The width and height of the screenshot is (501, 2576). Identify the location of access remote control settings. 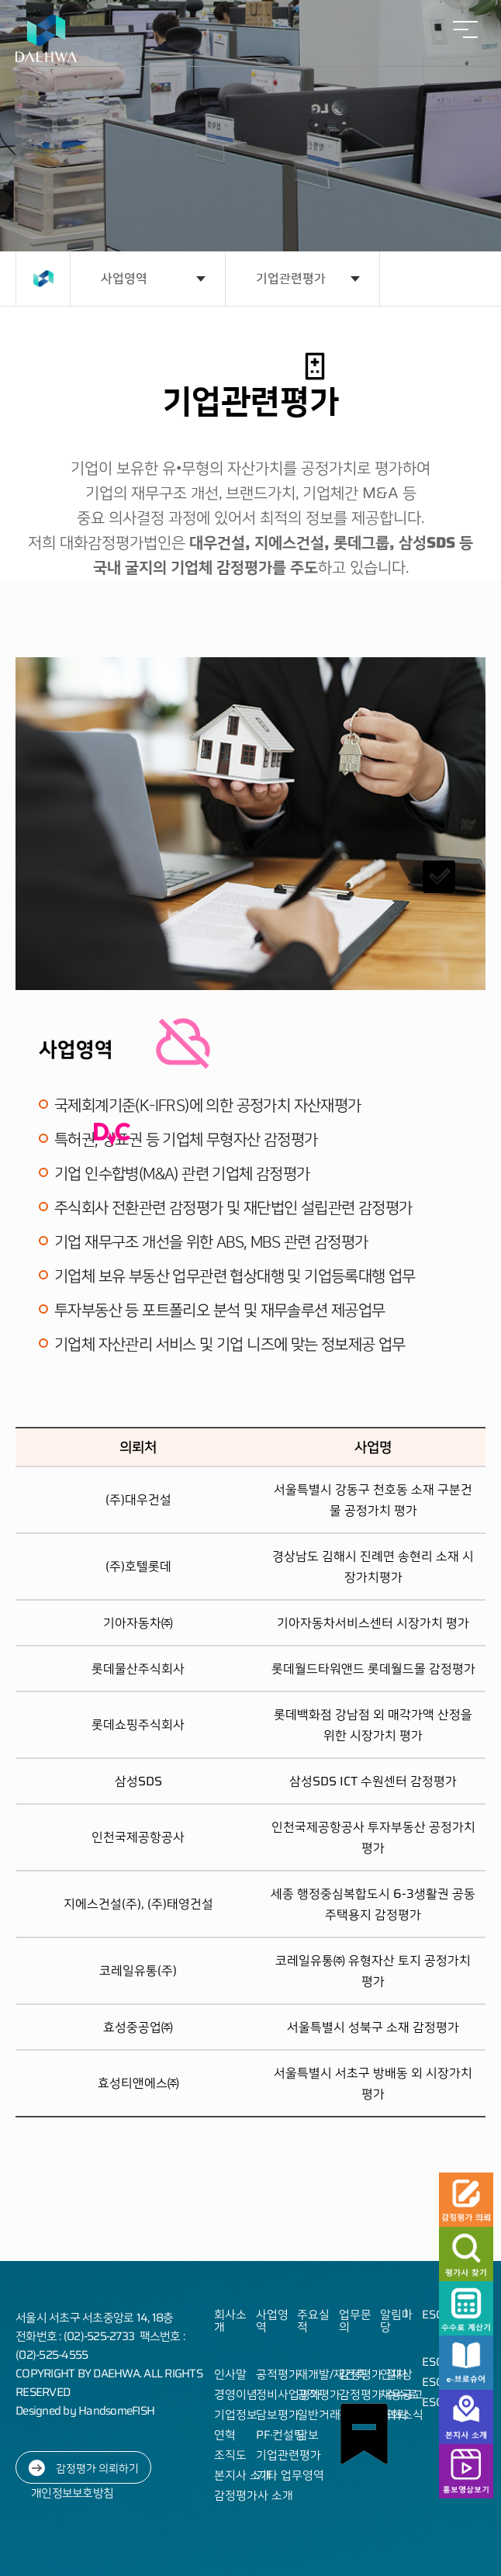
(315, 366).